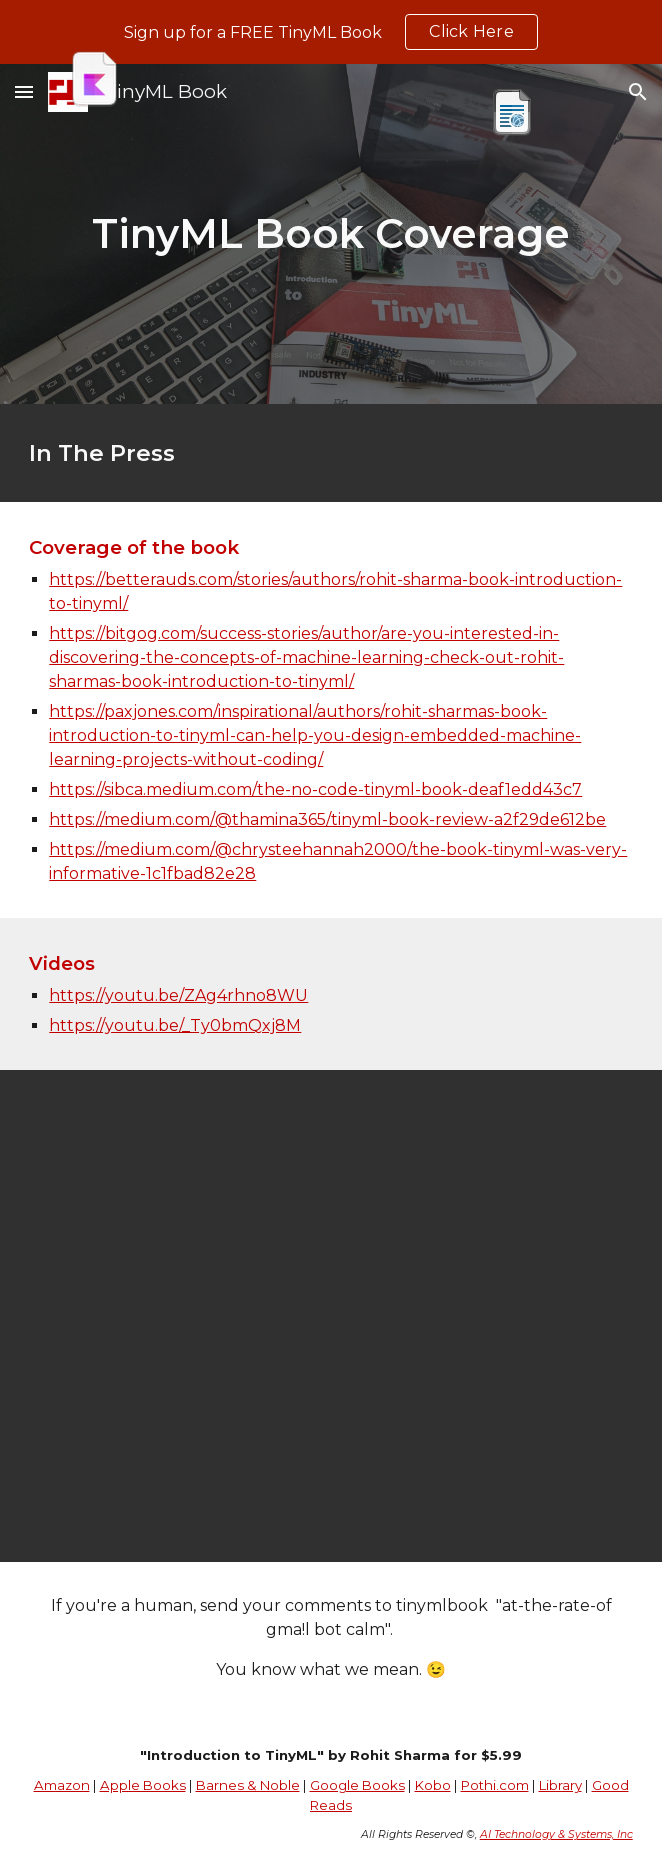 This screenshot has height=1875, width=662. What do you see at coordinates (512, 112) in the screenshot?
I see `open an opendocument web page file` at bounding box center [512, 112].